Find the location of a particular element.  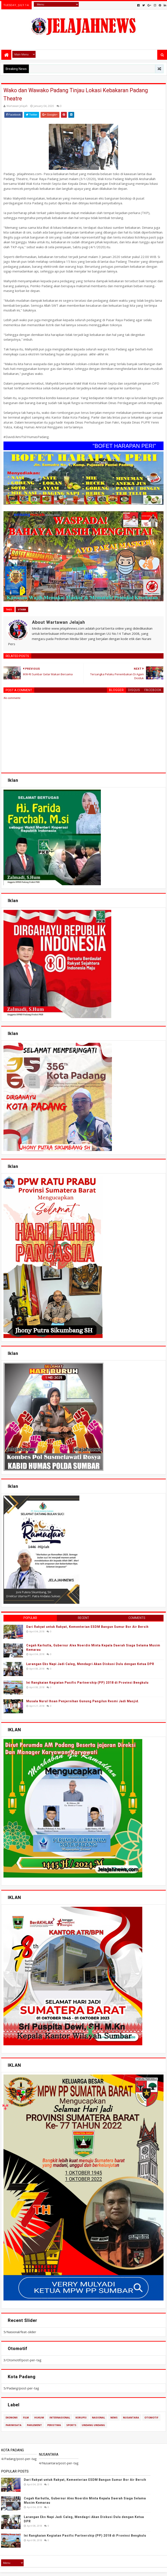

view jewelry or accessories collection is located at coordinates (52, 850).